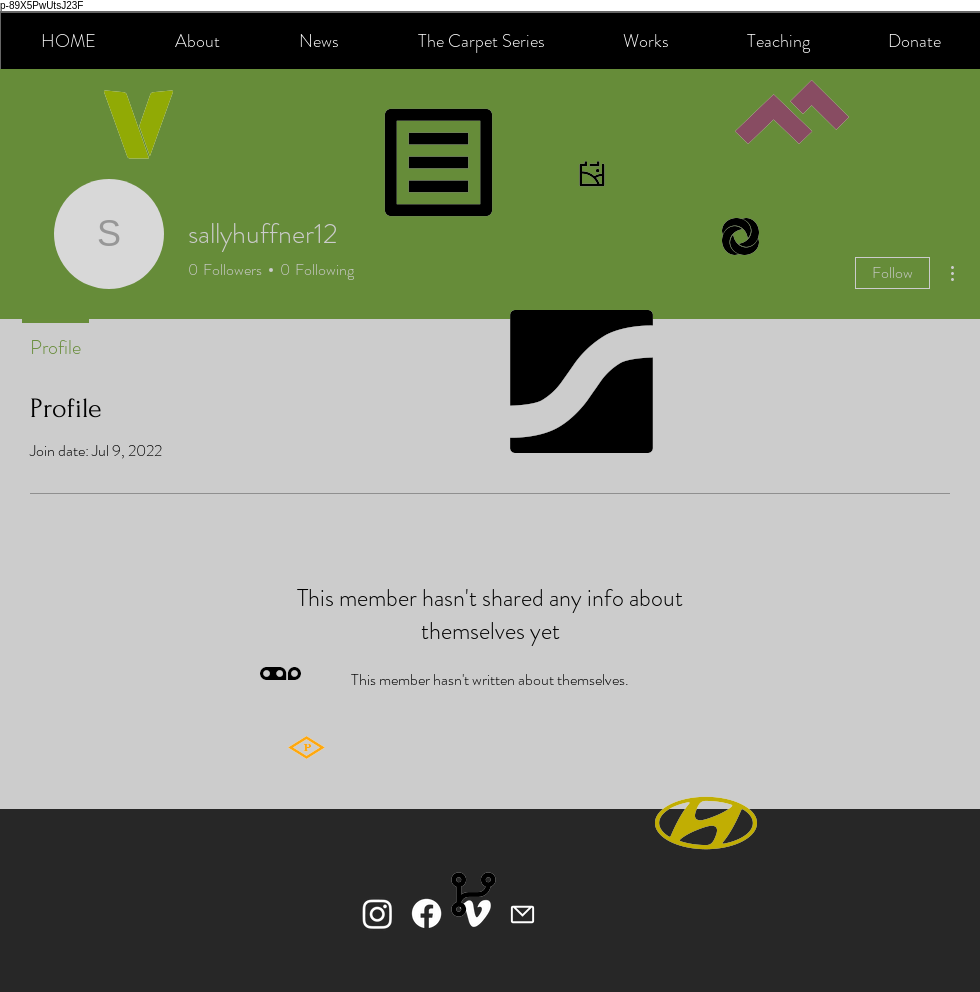 This screenshot has width=980, height=992. What do you see at coordinates (438, 162) in the screenshot?
I see `switch to horizontal layout view` at bounding box center [438, 162].